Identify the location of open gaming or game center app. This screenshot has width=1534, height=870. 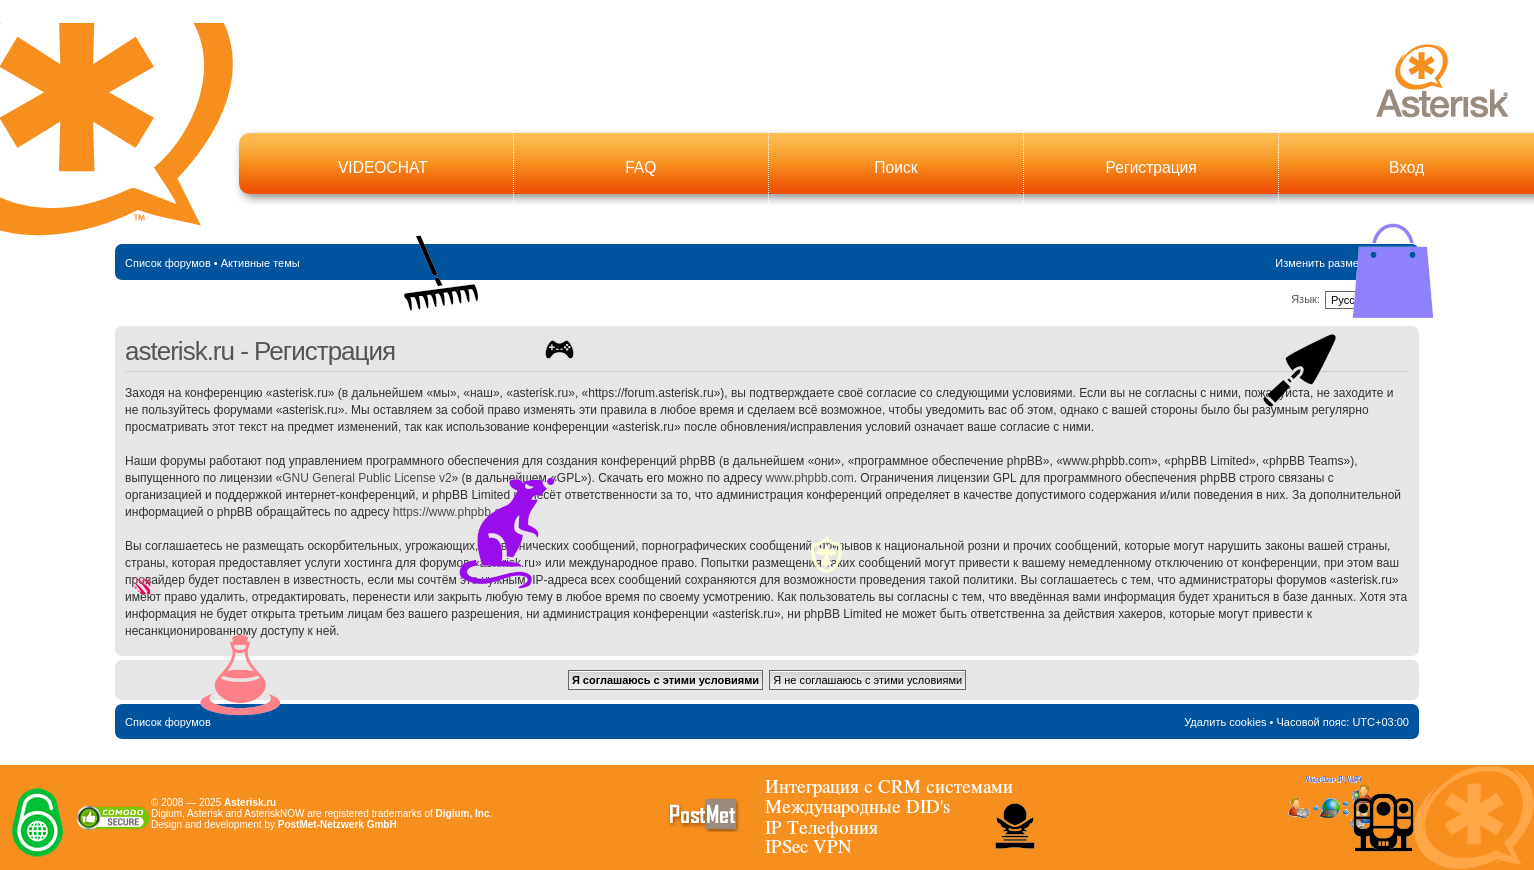
(559, 349).